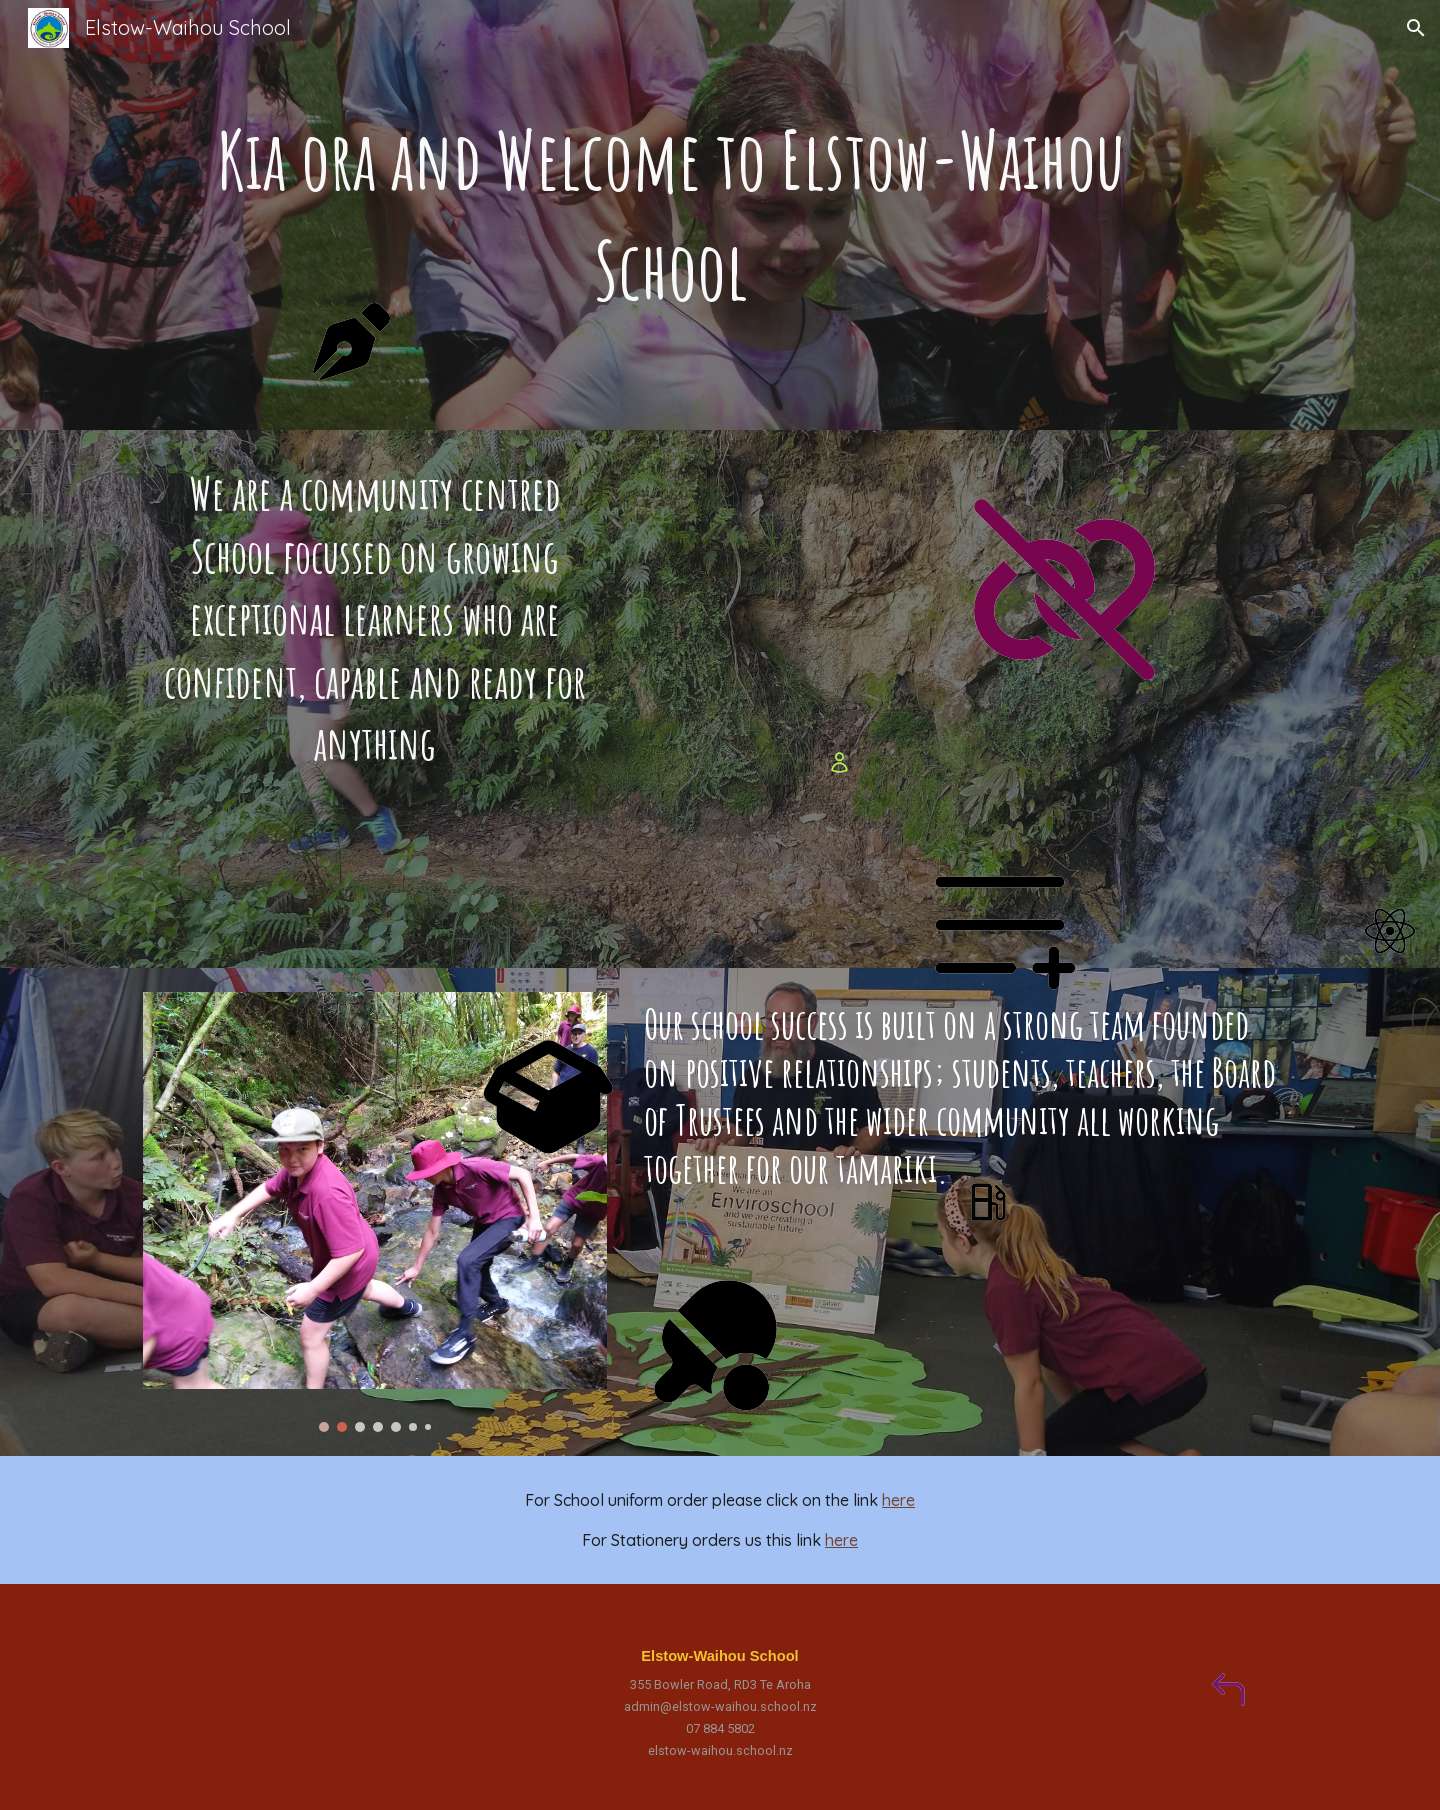 The height and width of the screenshot is (1810, 1440). Describe the element at coordinates (839, 762) in the screenshot. I see `view your profile` at that location.